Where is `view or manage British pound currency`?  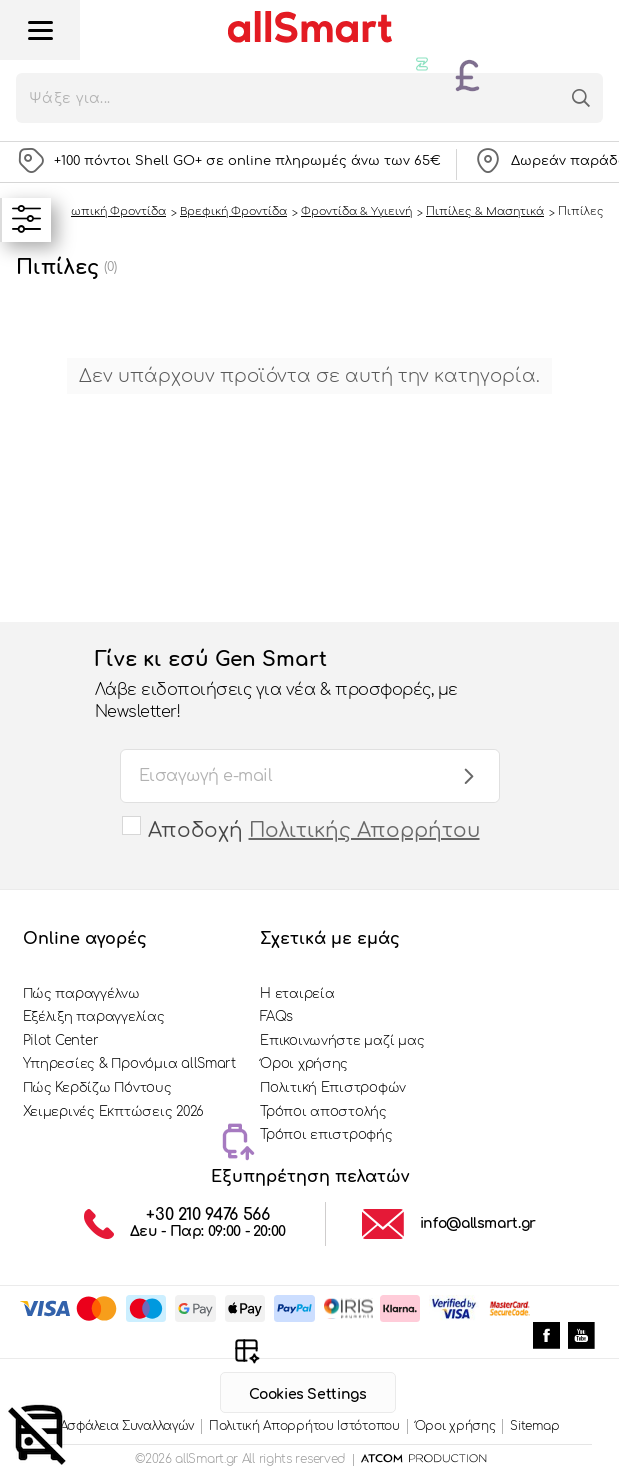
view or manage British pound currency is located at coordinates (467, 75).